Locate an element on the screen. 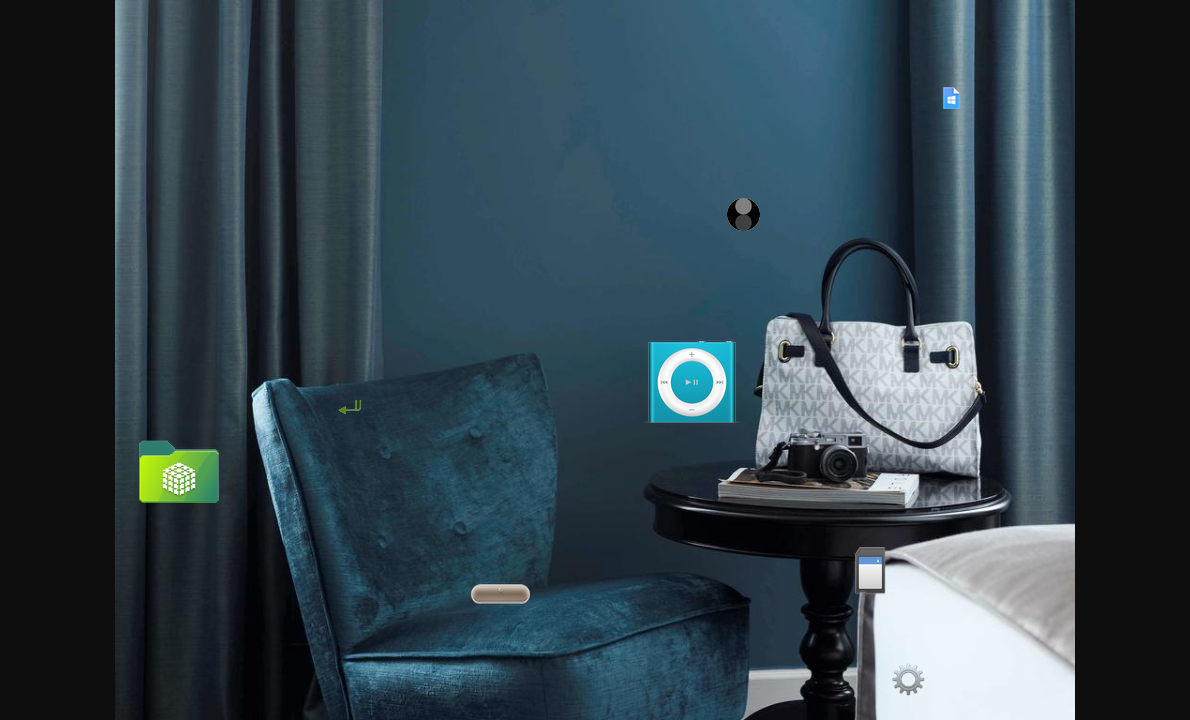 The height and width of the screenshot is (720, 1190). open display calibration assistant is located at coordinates (743, 214).